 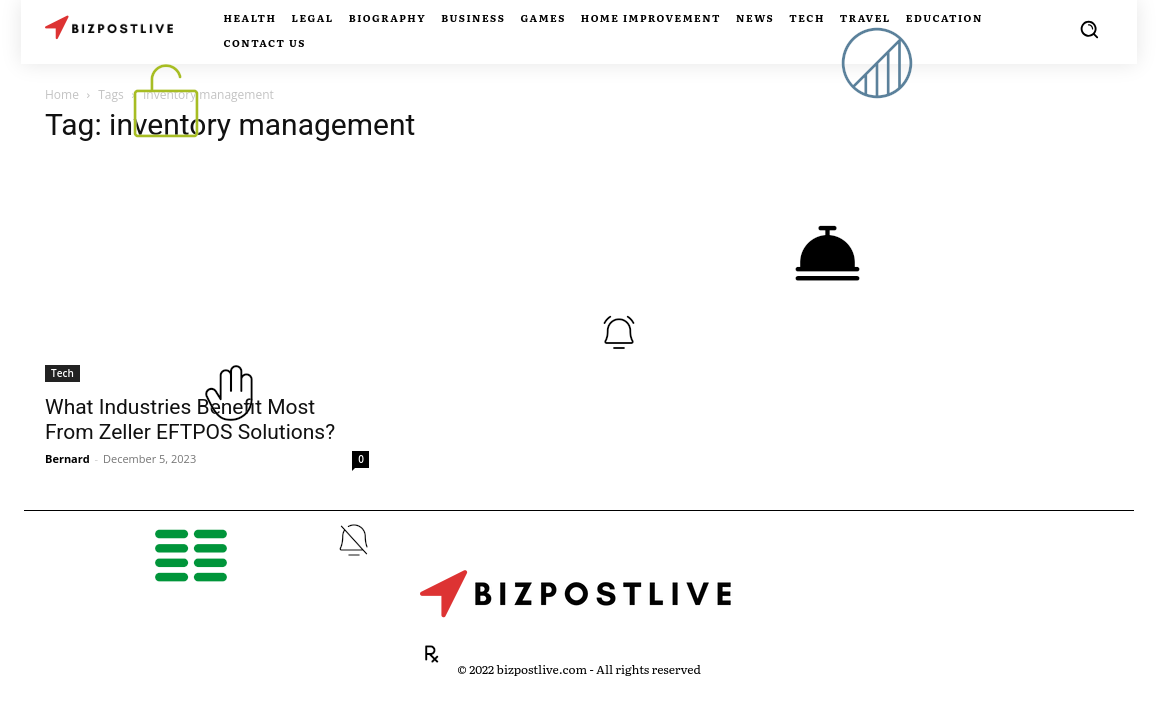 What do you see at coordinates (231, 393) in the screenshot?
I see `stop or pause an action` at bounding box center [231, 393].